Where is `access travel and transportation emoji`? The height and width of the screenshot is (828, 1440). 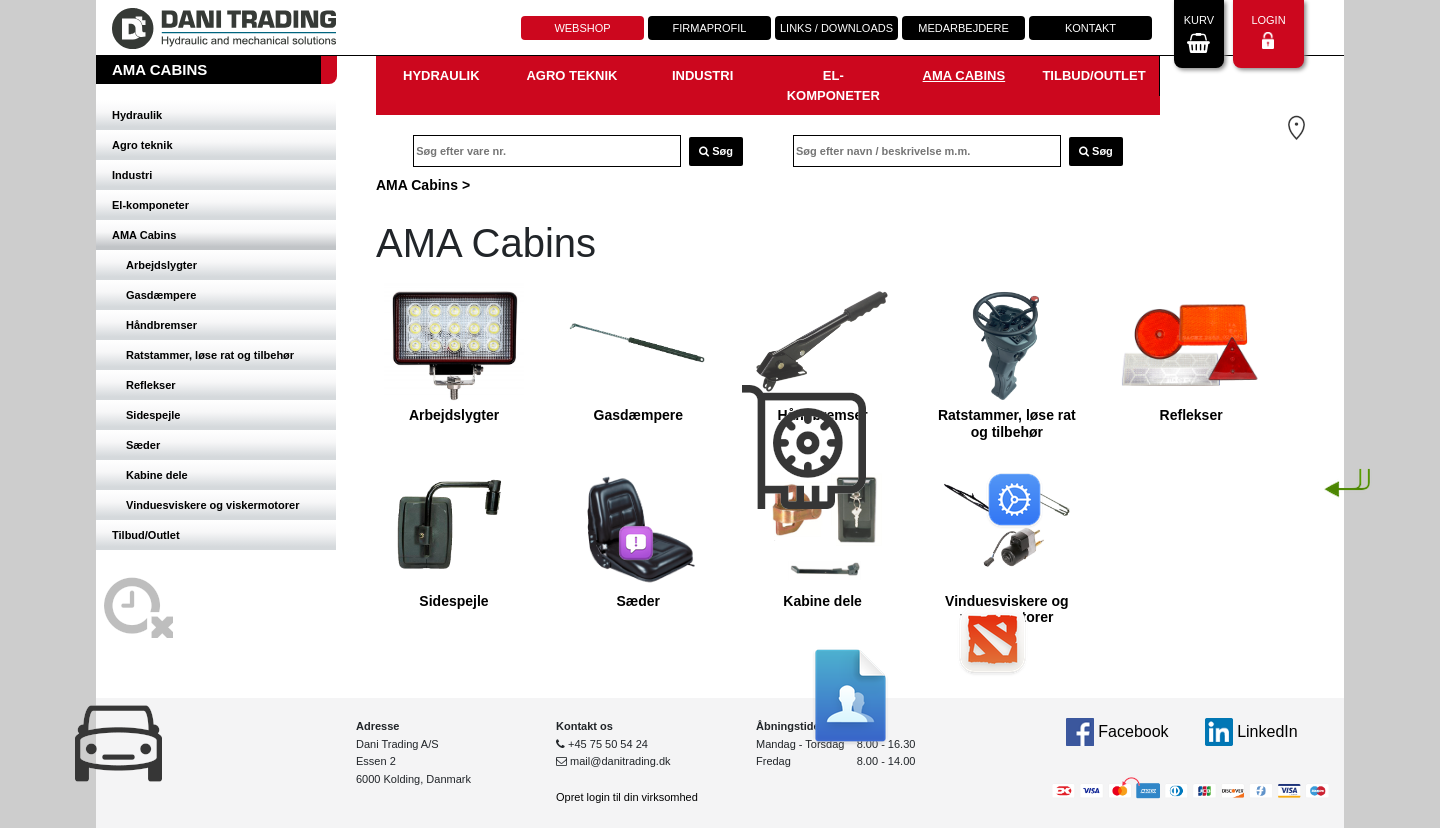 access travel and transportation emoji is located at coordinates (118, 743).